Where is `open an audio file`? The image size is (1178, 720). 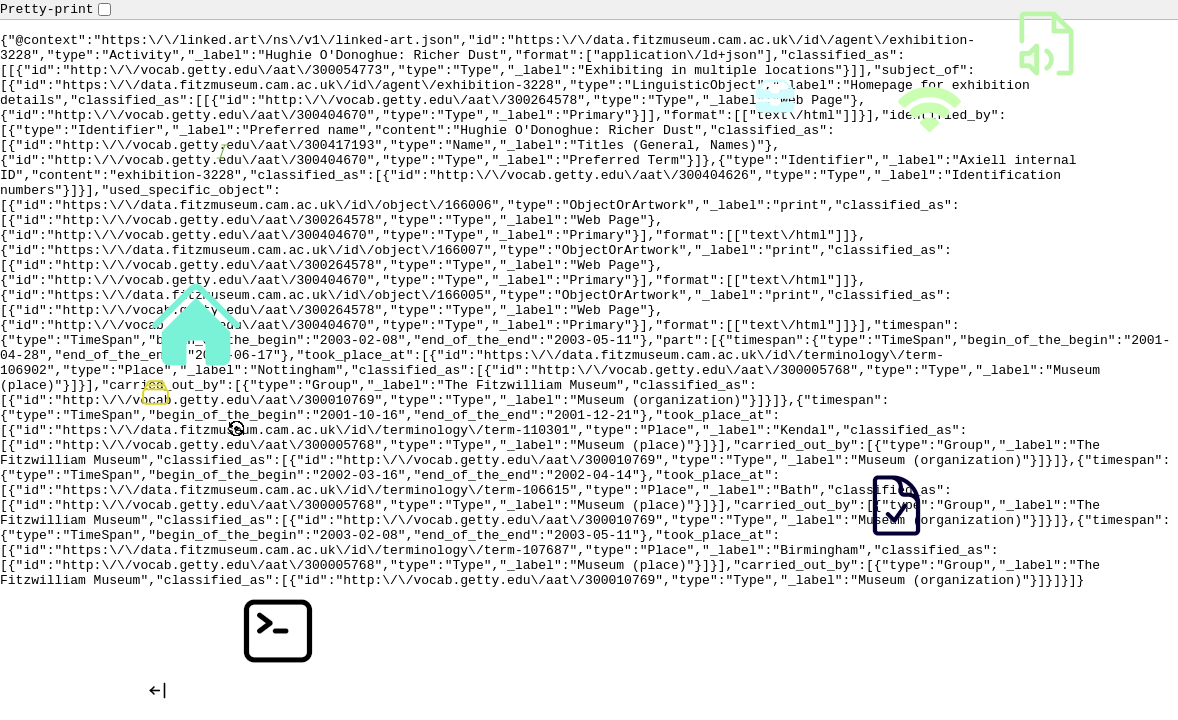 open an audio file is located at coordinates (1046, 43).